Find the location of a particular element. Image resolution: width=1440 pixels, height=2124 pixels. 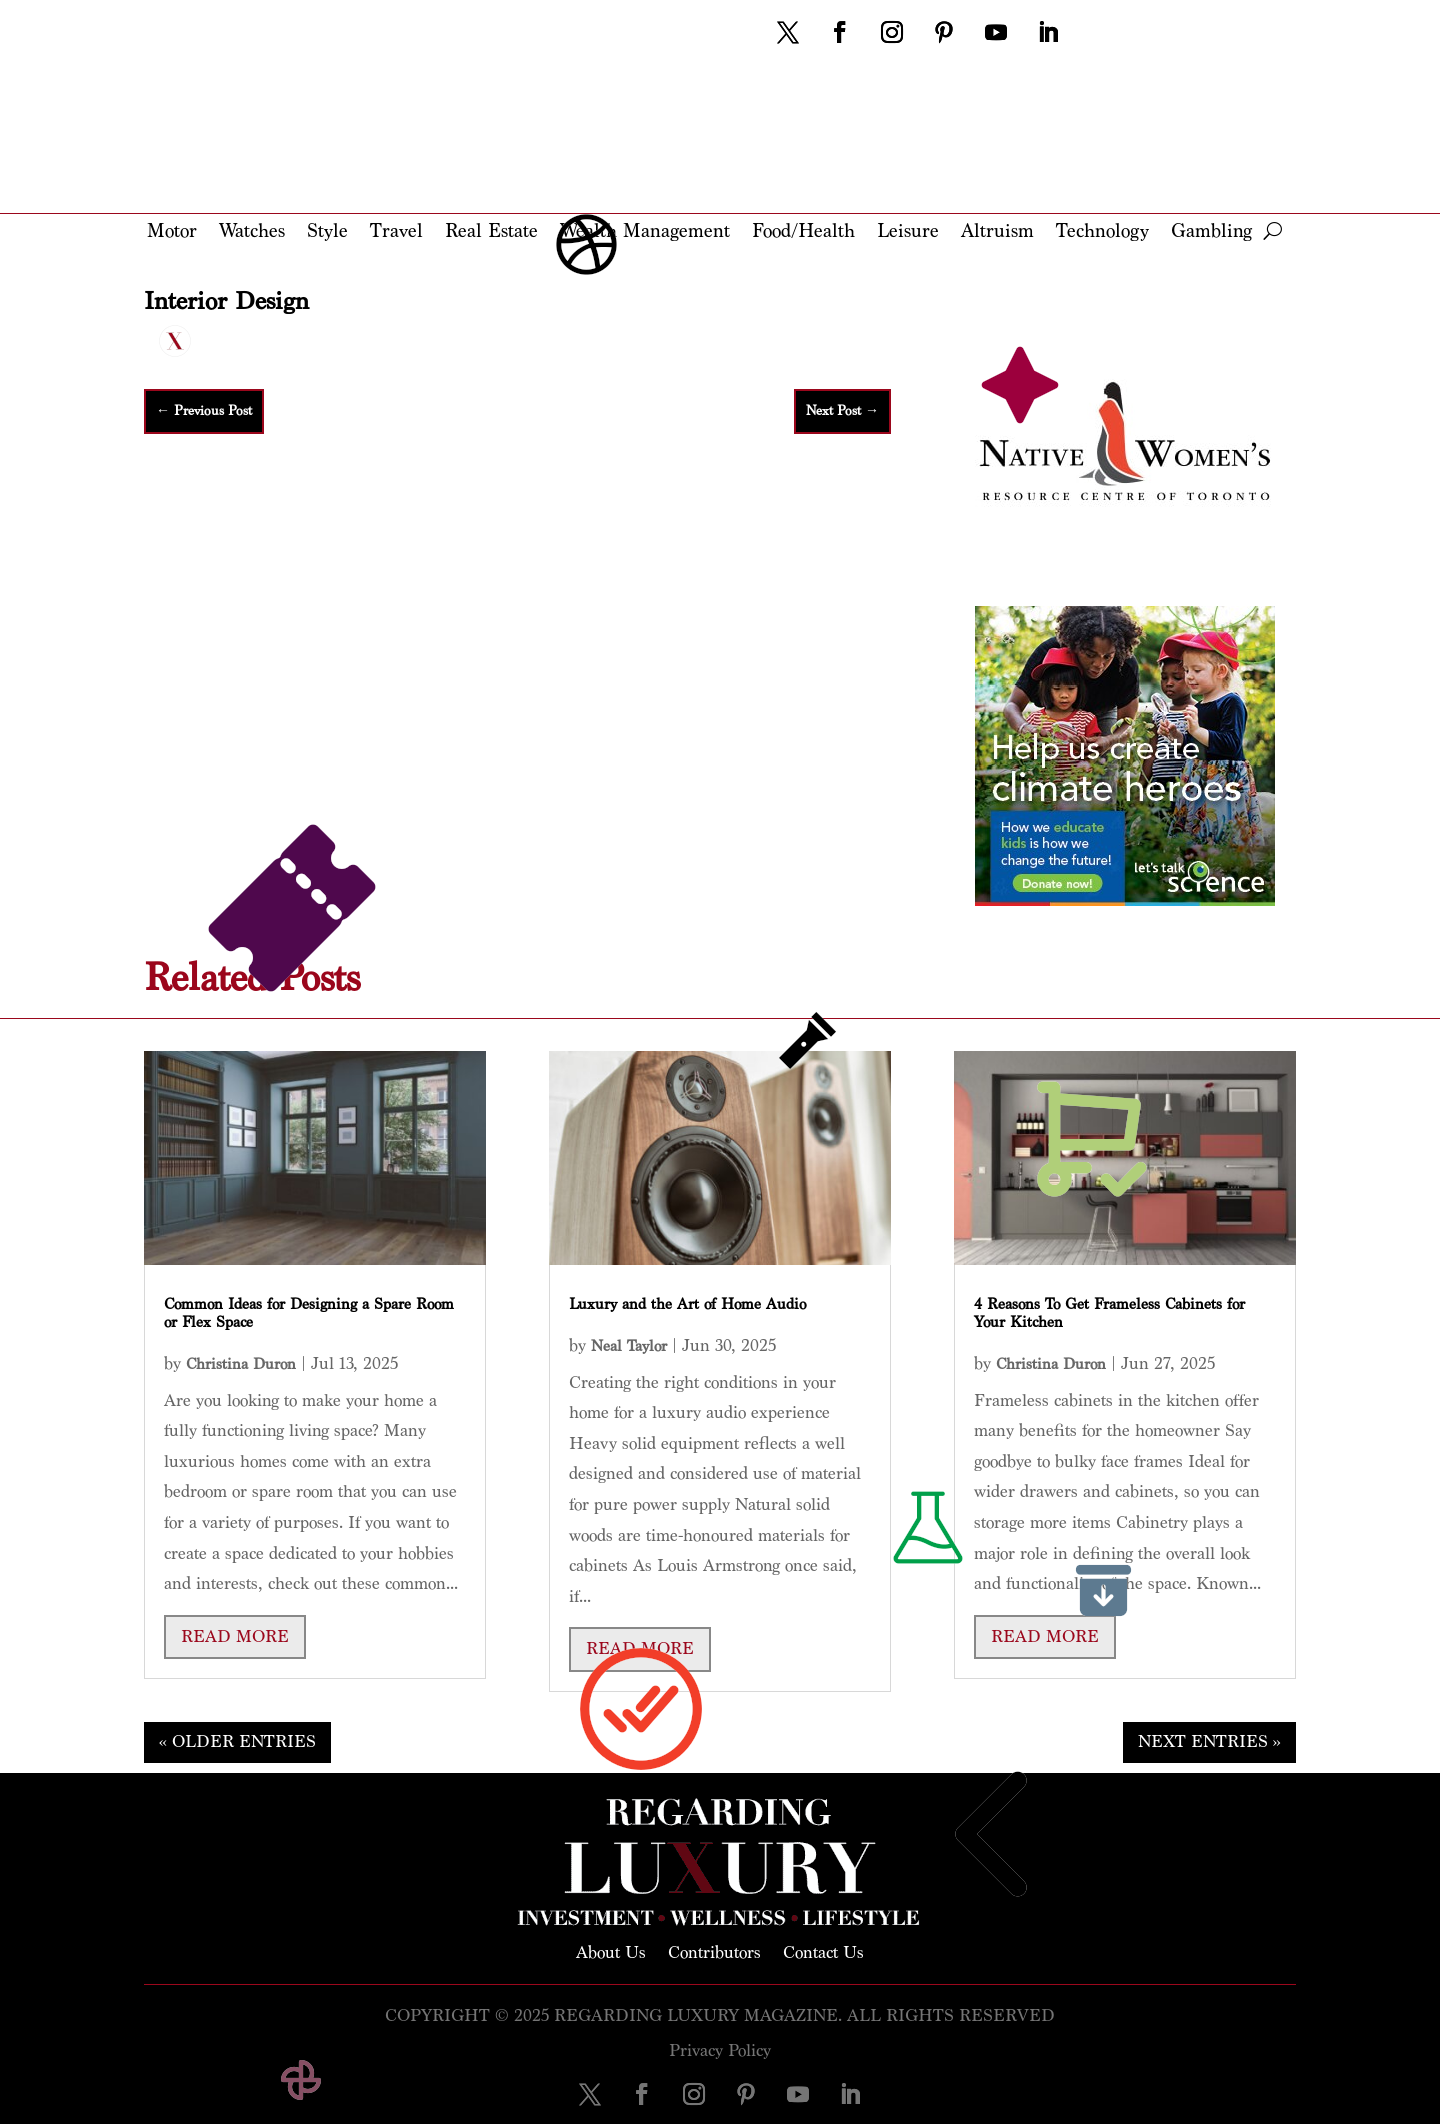

access laboratory or science features is located at coordinates (928, 1529).